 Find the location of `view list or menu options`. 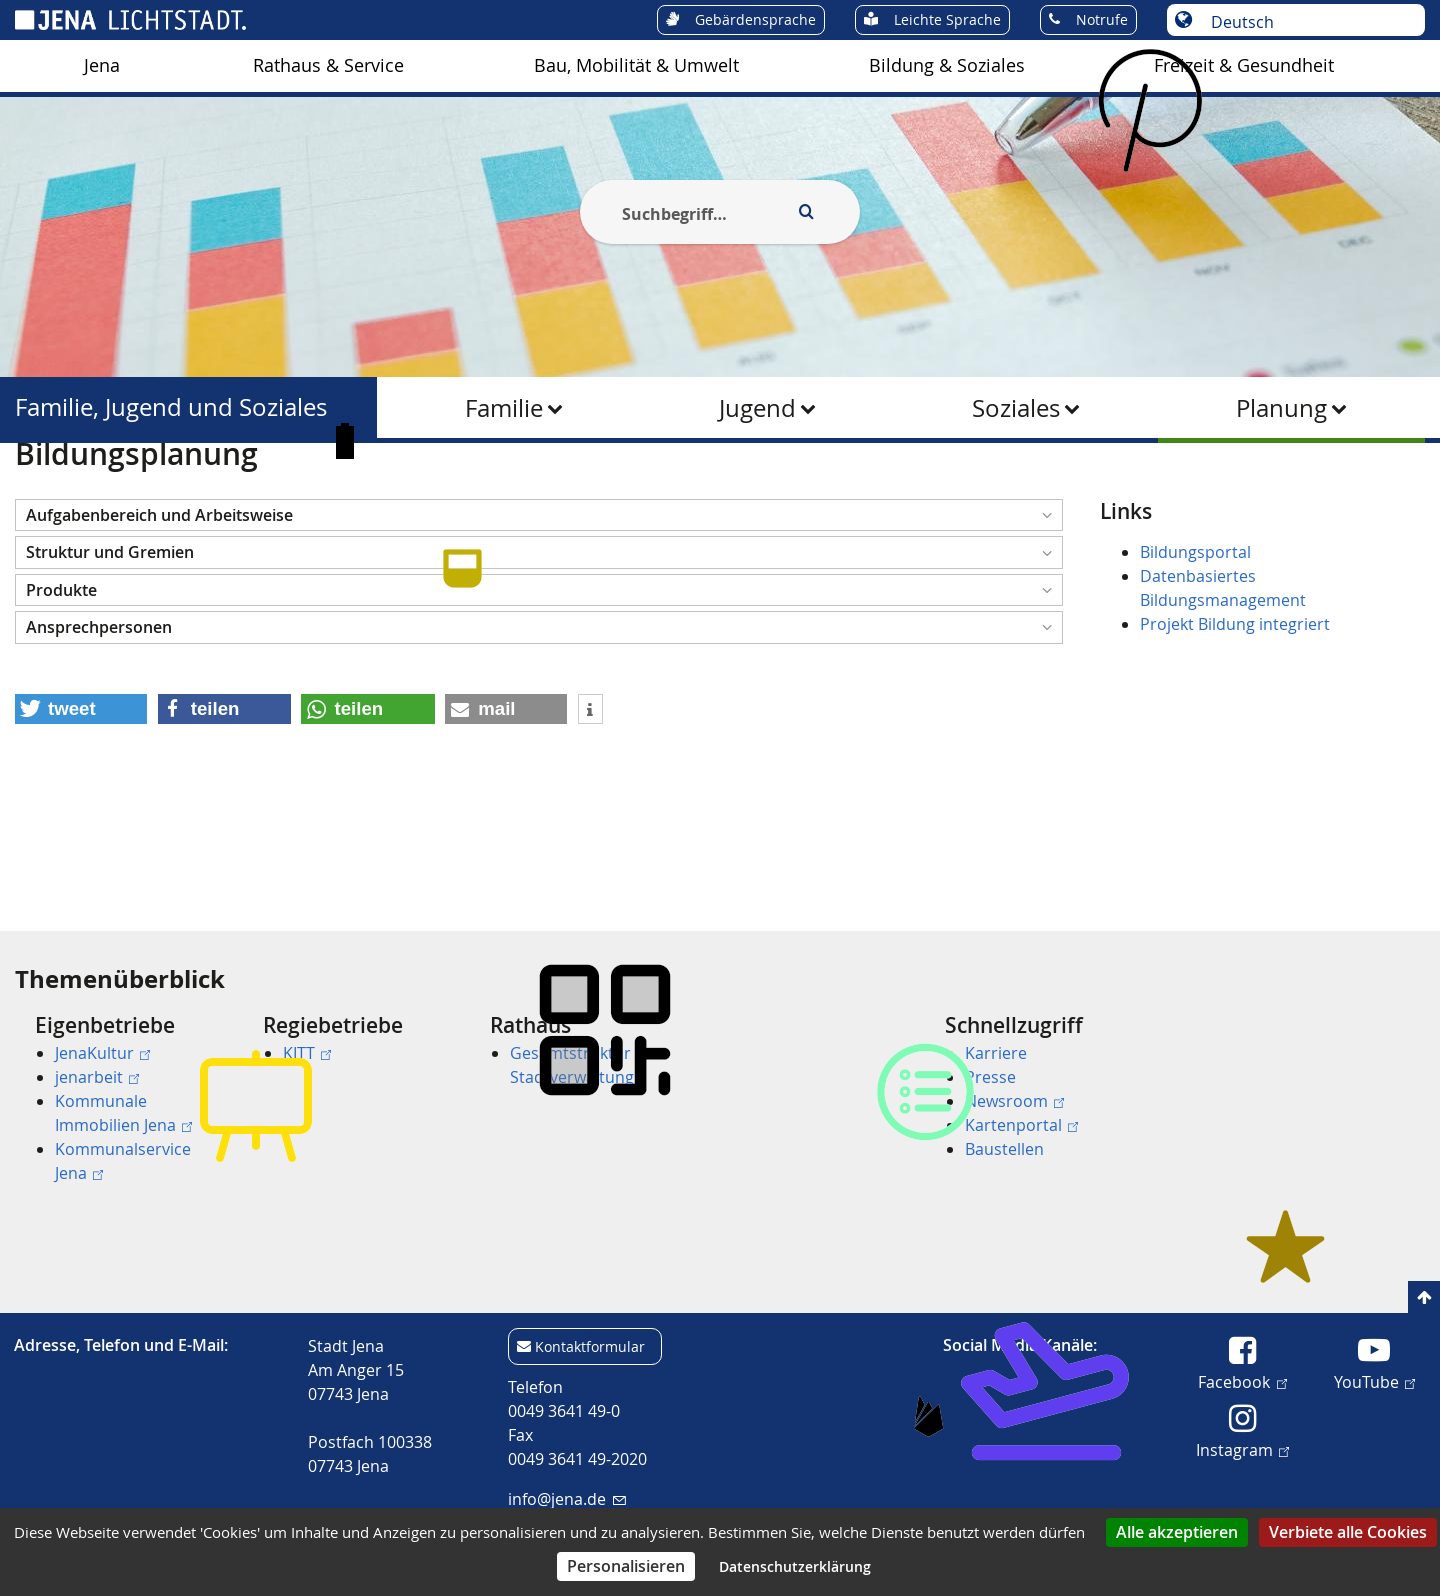

view list or menu options is located at coordinates (925, 1091).